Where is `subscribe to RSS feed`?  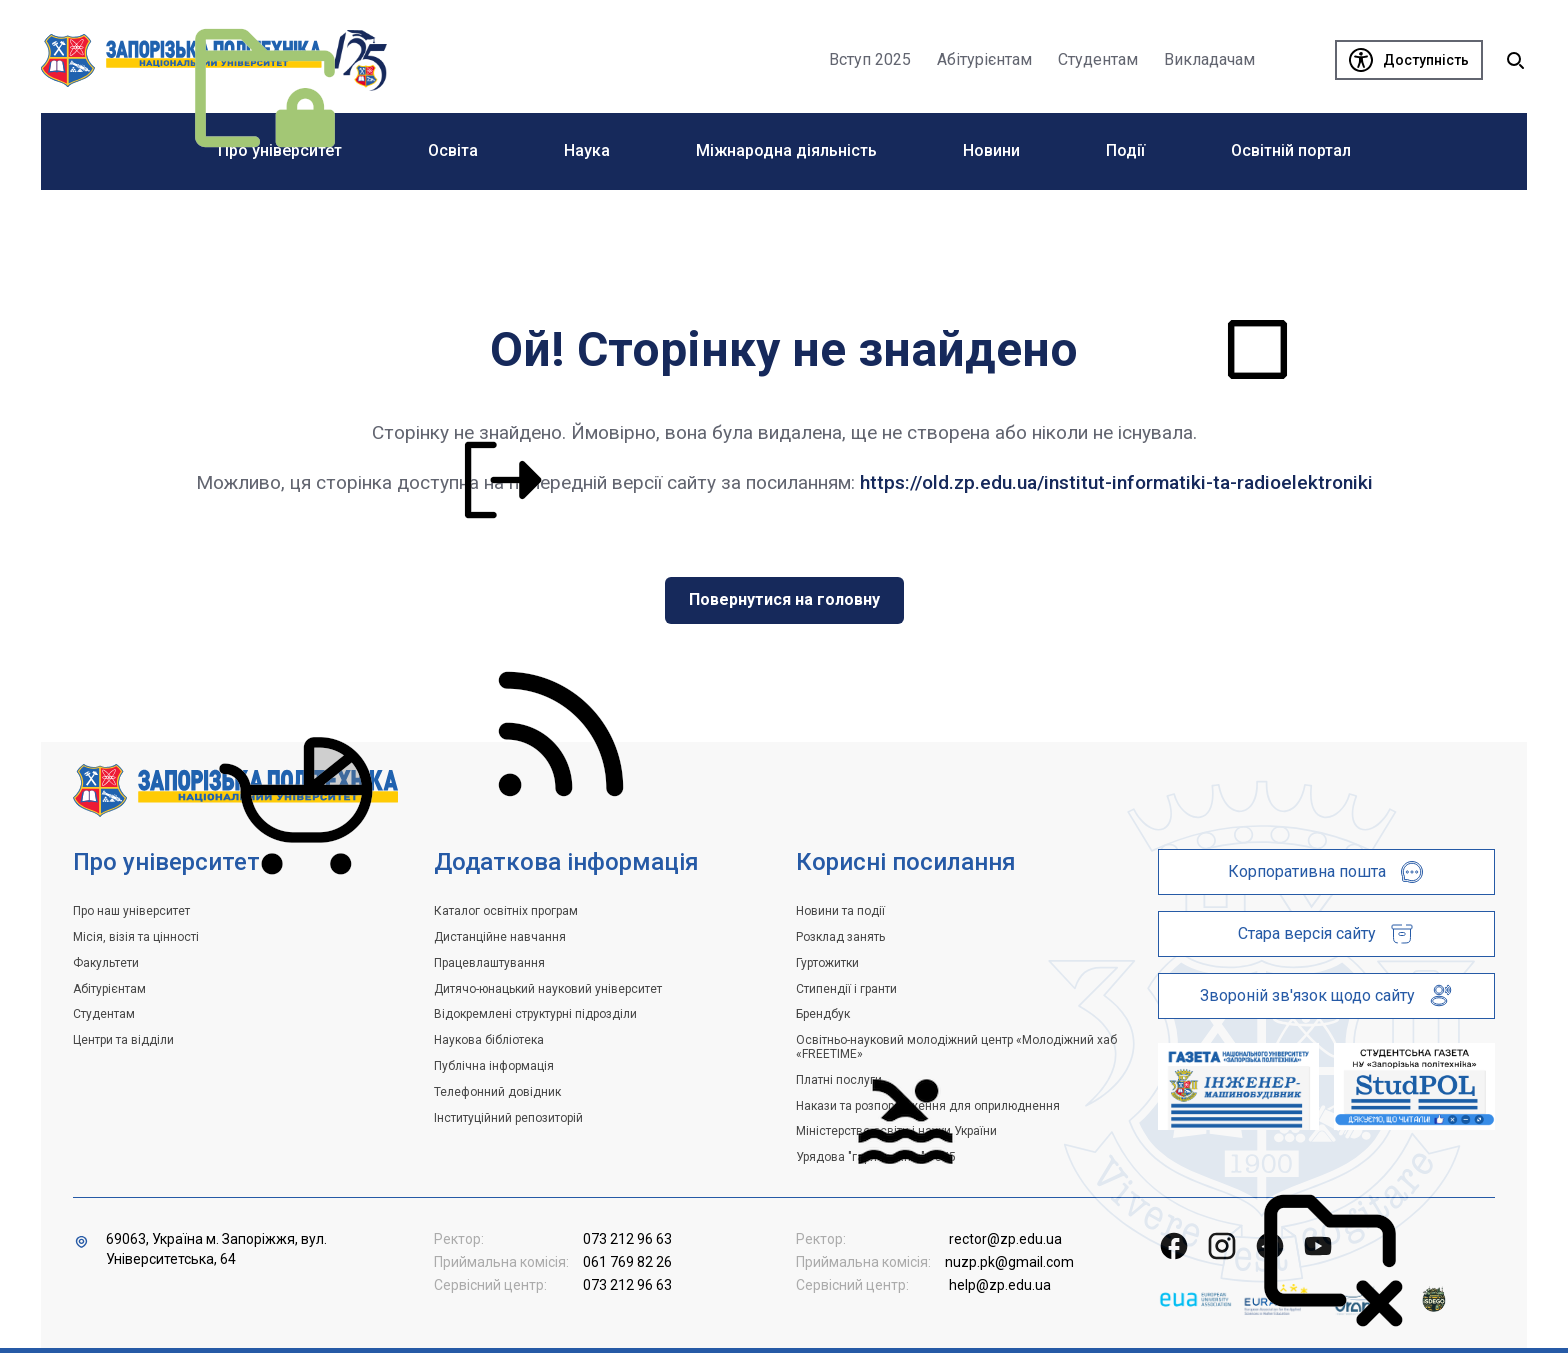
subscribe to RSS feed is located at coordinates (552, 742).